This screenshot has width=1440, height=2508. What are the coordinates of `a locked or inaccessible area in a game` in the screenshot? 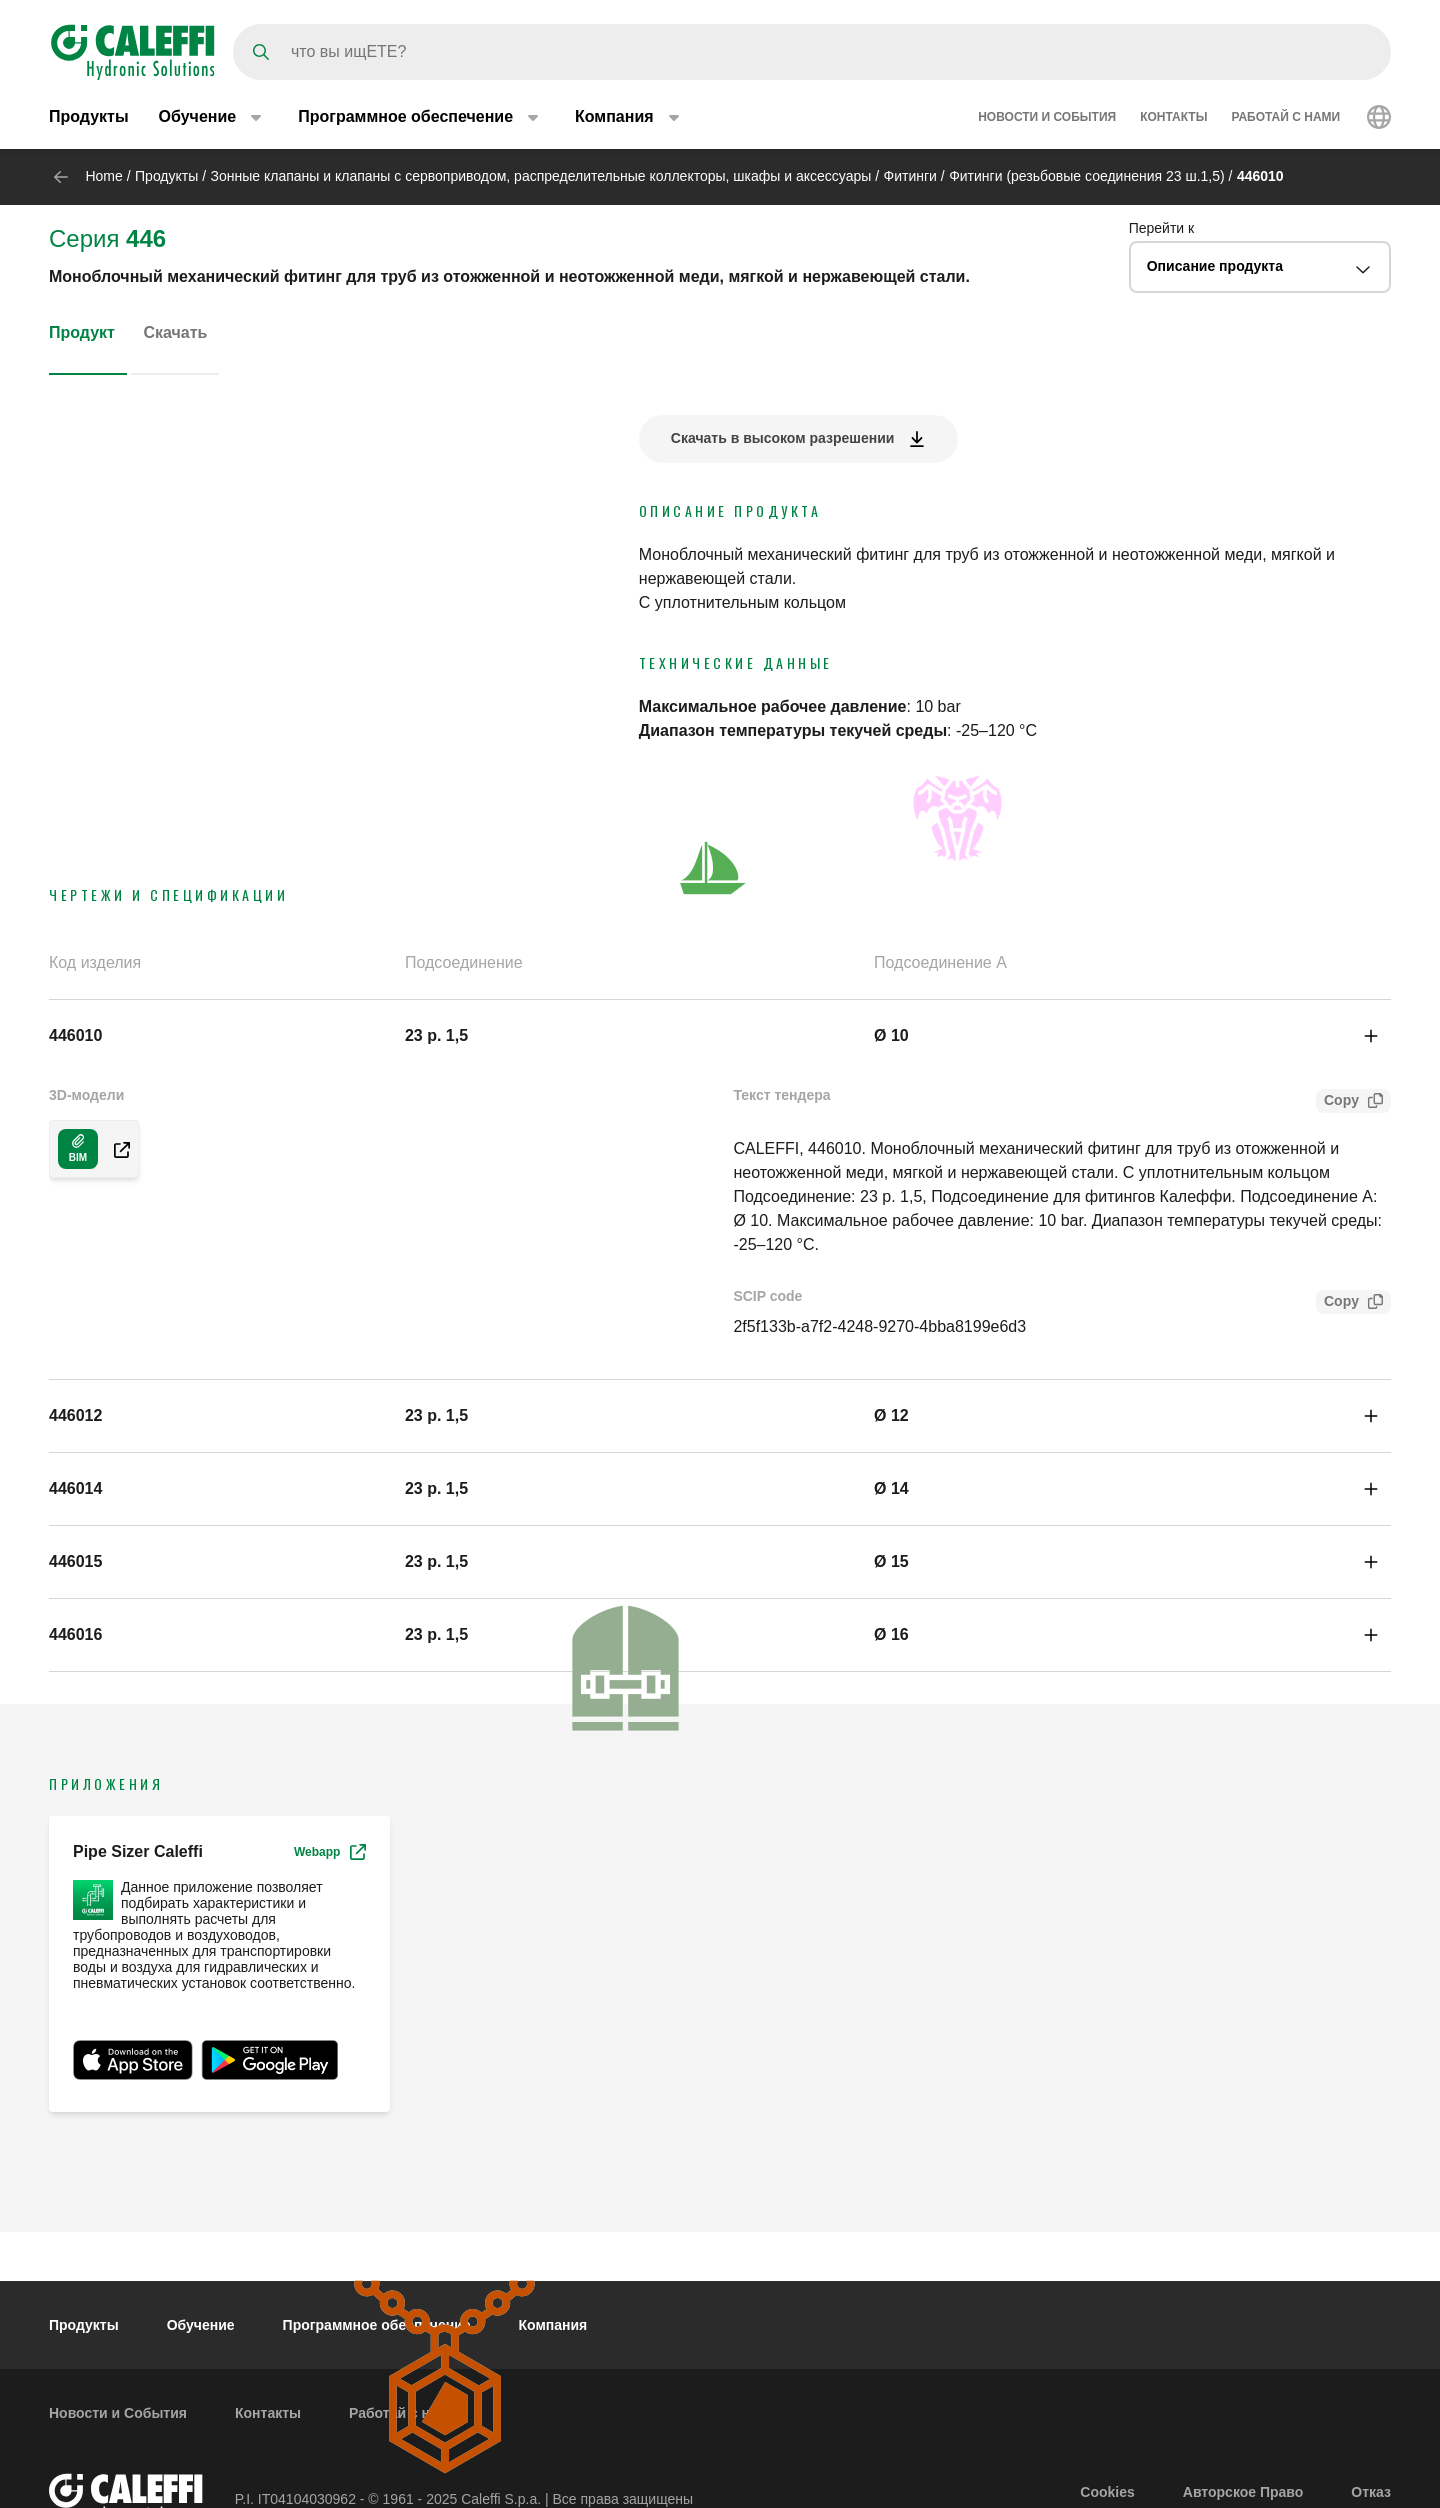 It's located at (625, 1663).